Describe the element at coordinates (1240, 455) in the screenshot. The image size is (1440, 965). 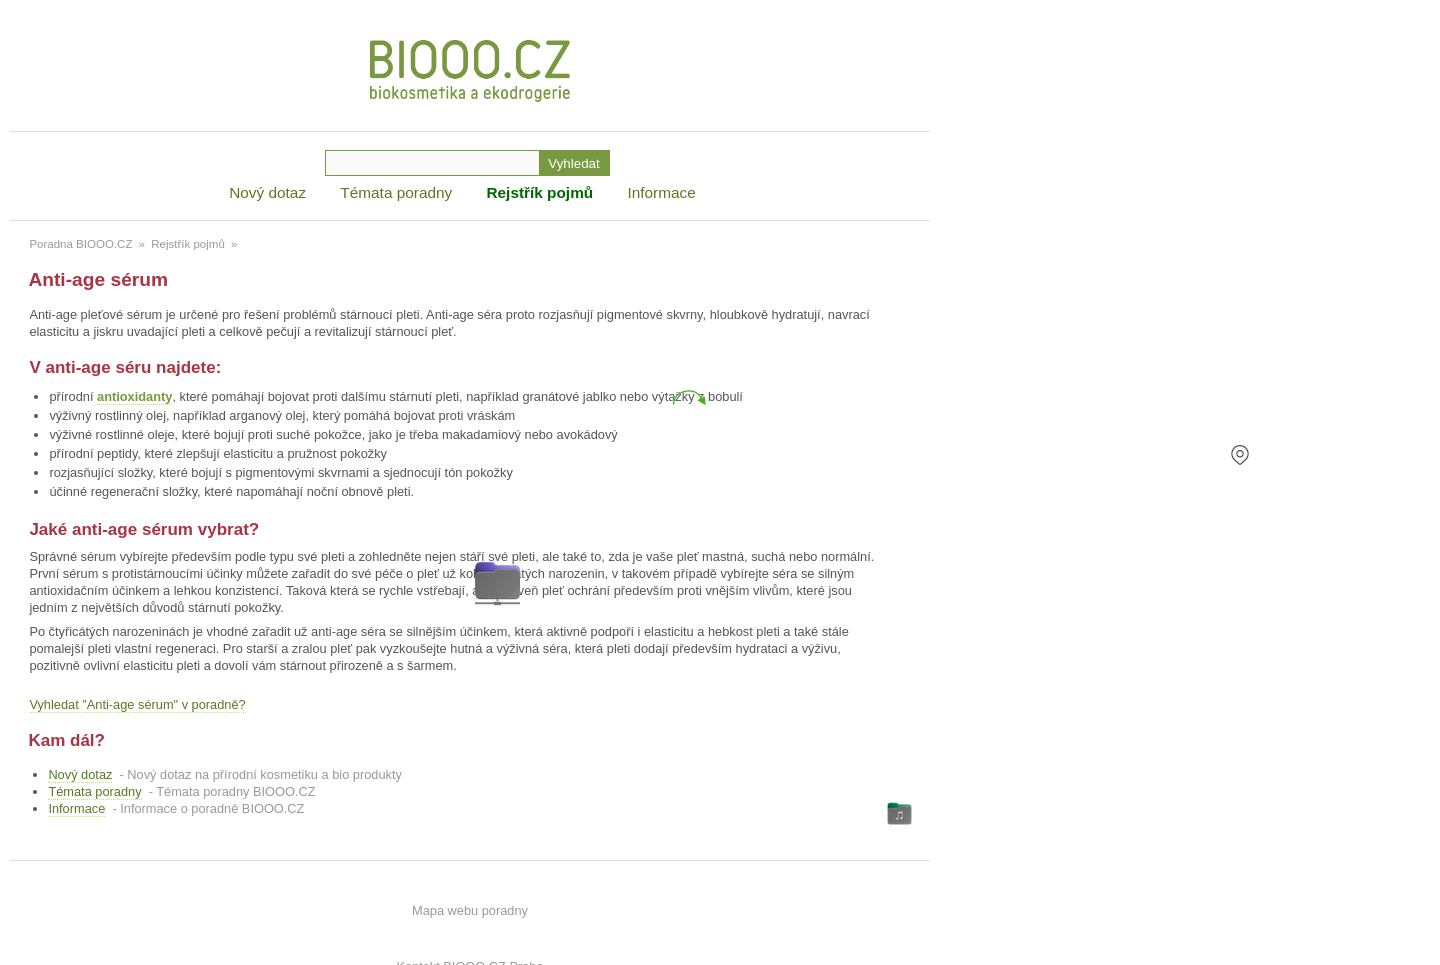
I see `access location settings` at that location.